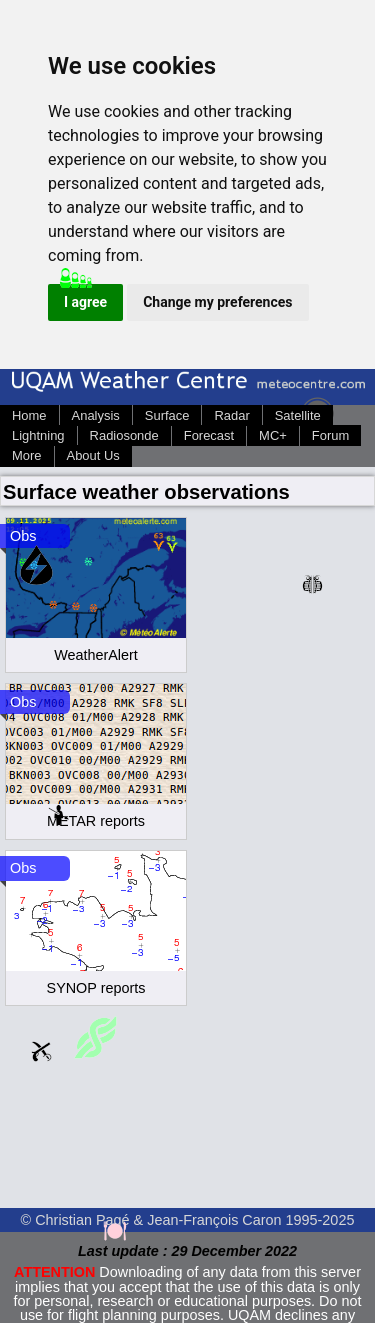 The image size is (375, 1323). I want to click on indicates a piercing or stabbing attack in a game, so click(59, 815).